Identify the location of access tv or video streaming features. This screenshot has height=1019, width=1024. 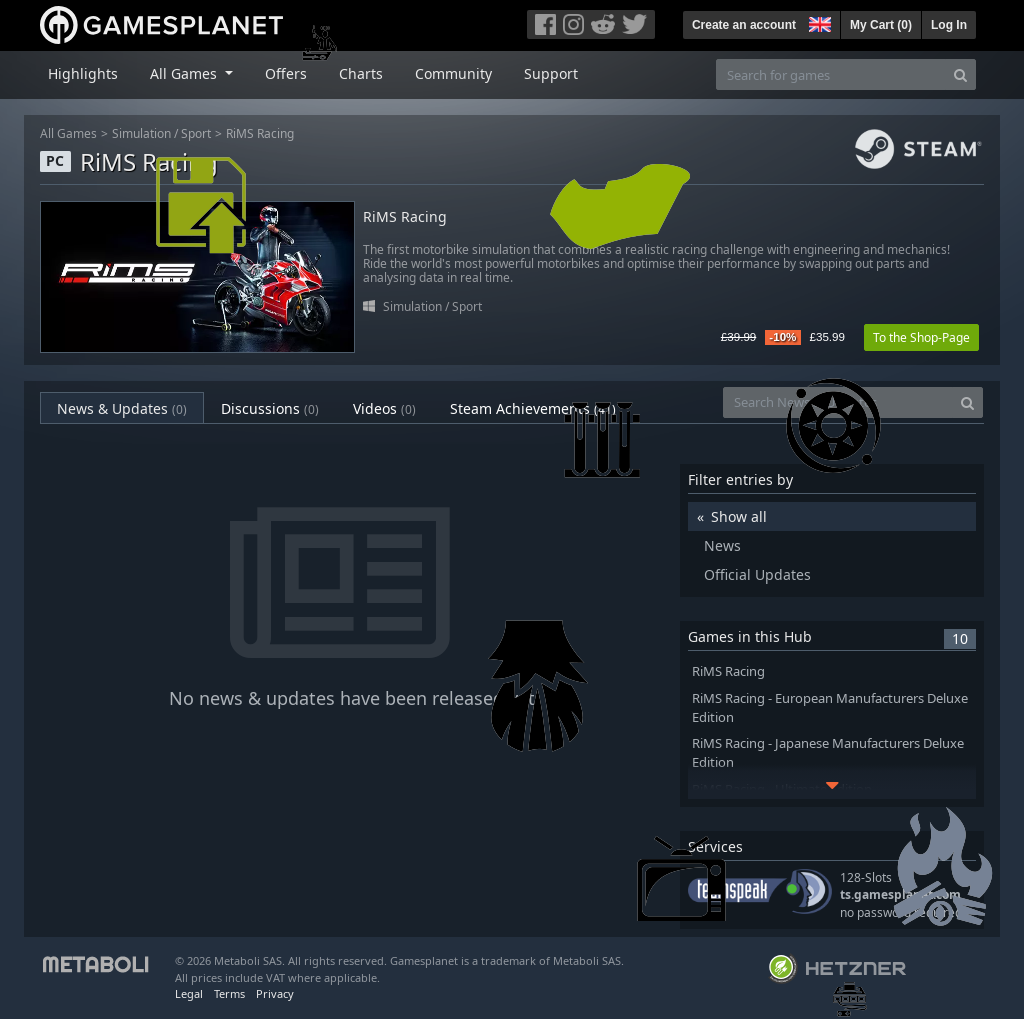
(681, 878).